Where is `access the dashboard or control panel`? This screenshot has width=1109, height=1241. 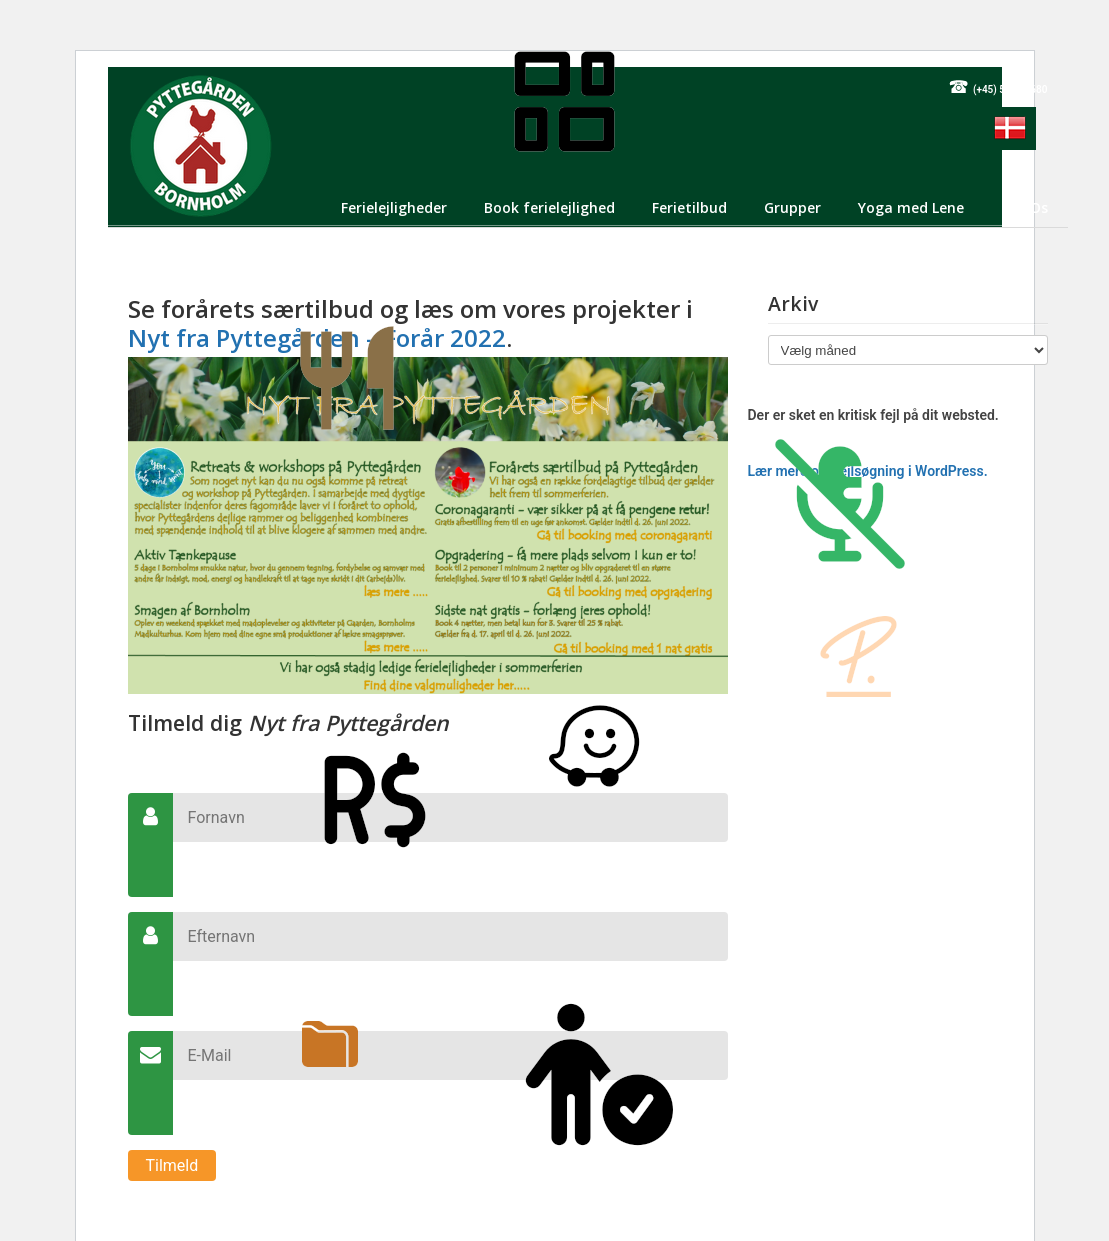 access the dashboard or control panel is located at coordinates (564, 101).